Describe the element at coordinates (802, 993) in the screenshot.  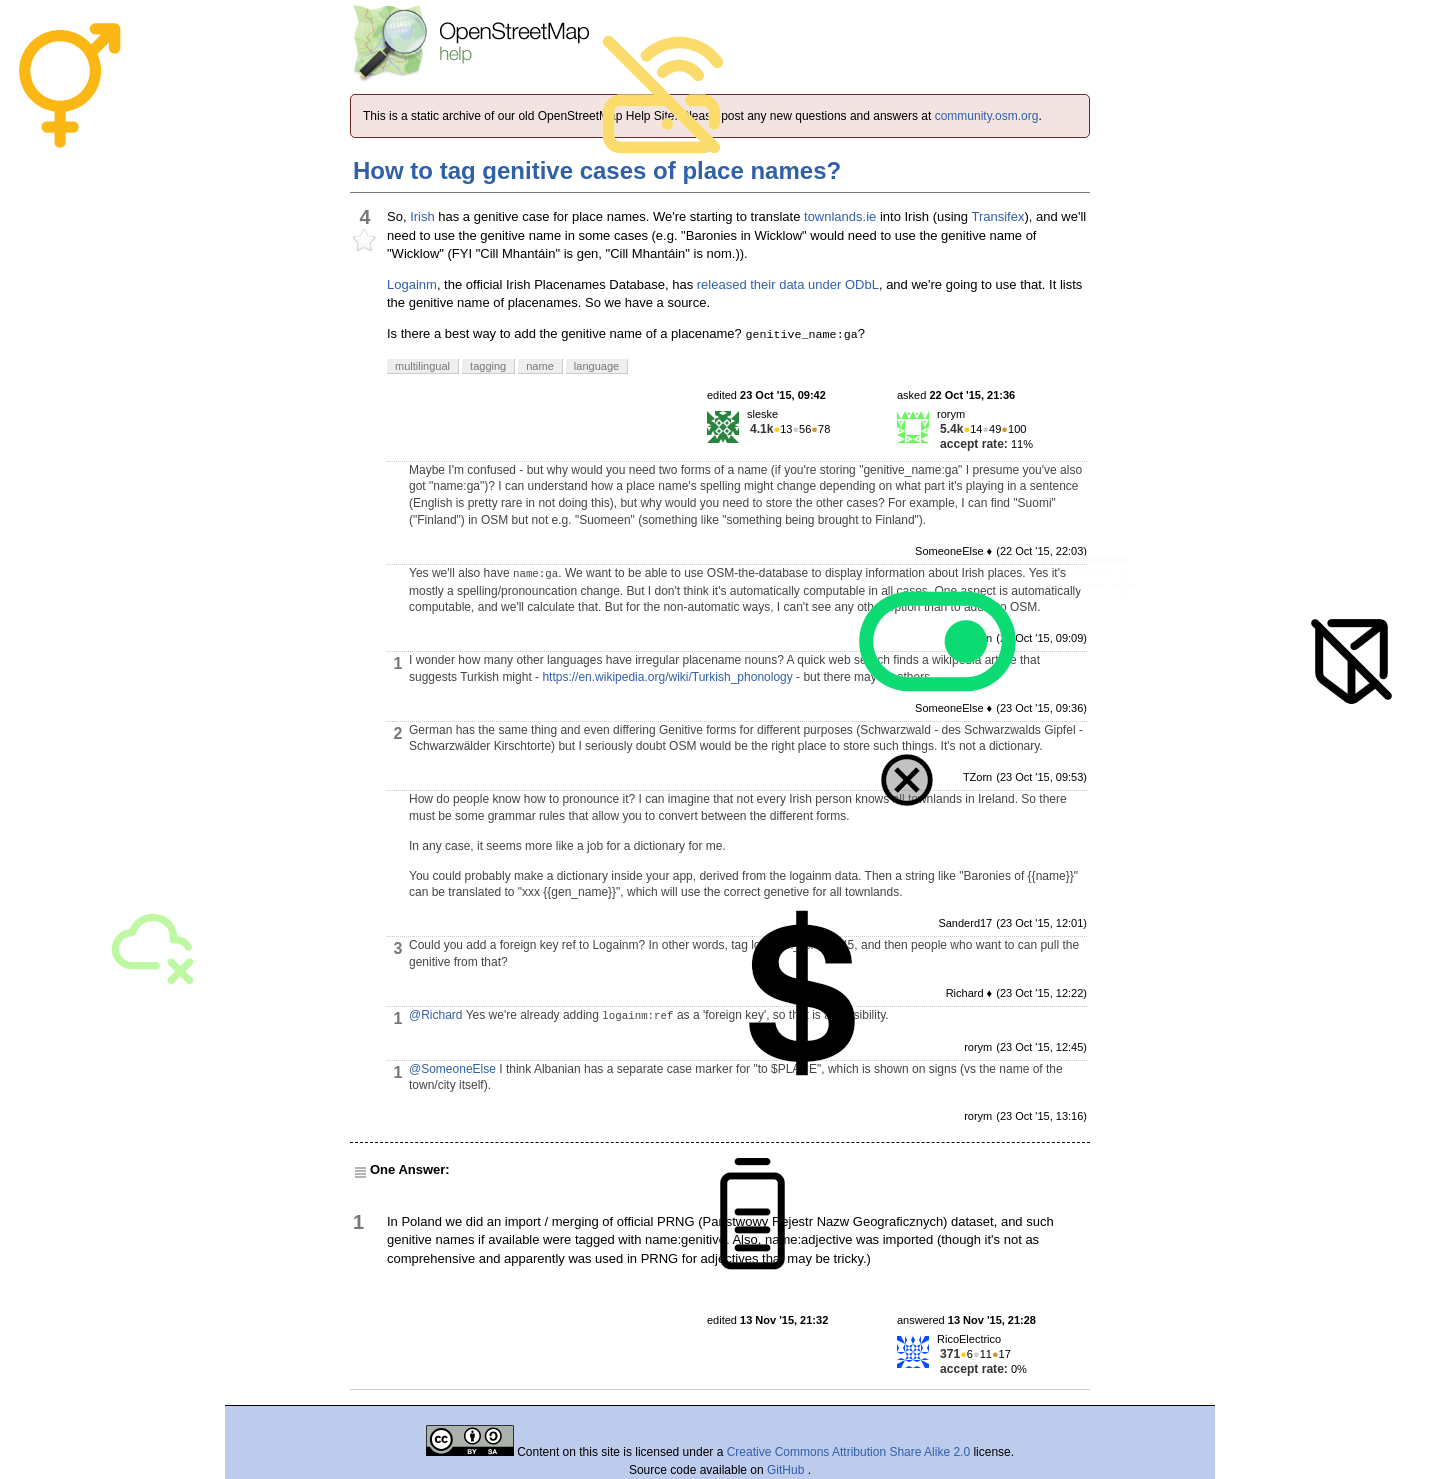
I see `view prices in US dollars` at that location.